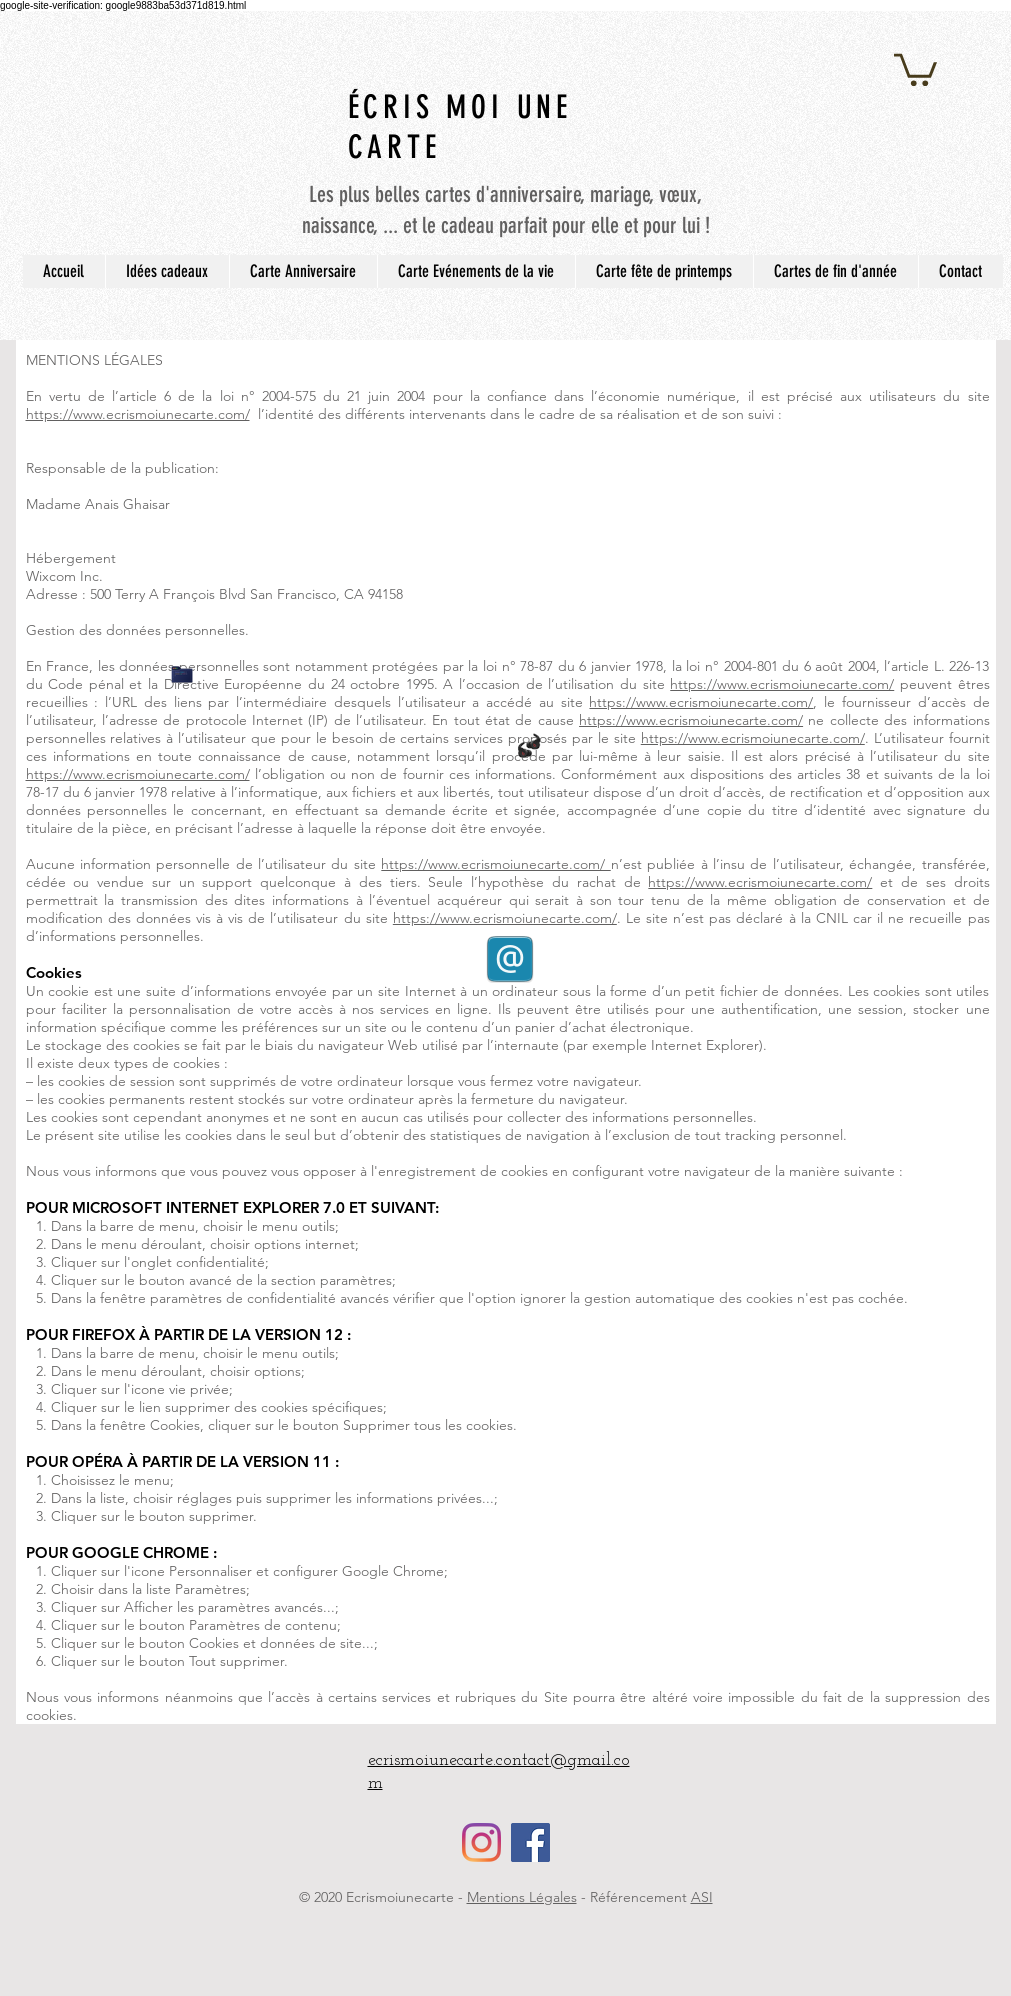 This screenshot has height=1996, width=1011. What do you see at coordinates (182, 675) in the screenshot?
I see `open programming projects folder` at bounding box center [182, 675].